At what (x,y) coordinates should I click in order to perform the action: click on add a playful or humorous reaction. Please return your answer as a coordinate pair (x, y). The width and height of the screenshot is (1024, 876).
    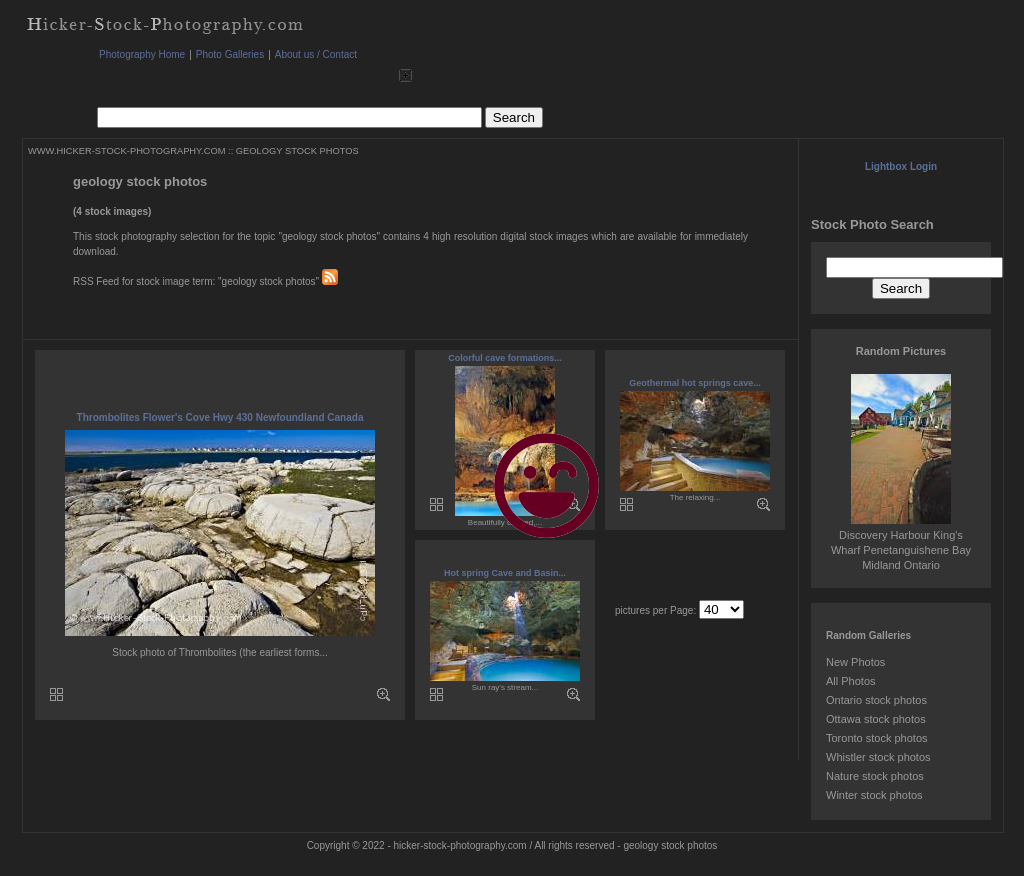
    Looking at the image, I should click on (546, 485).